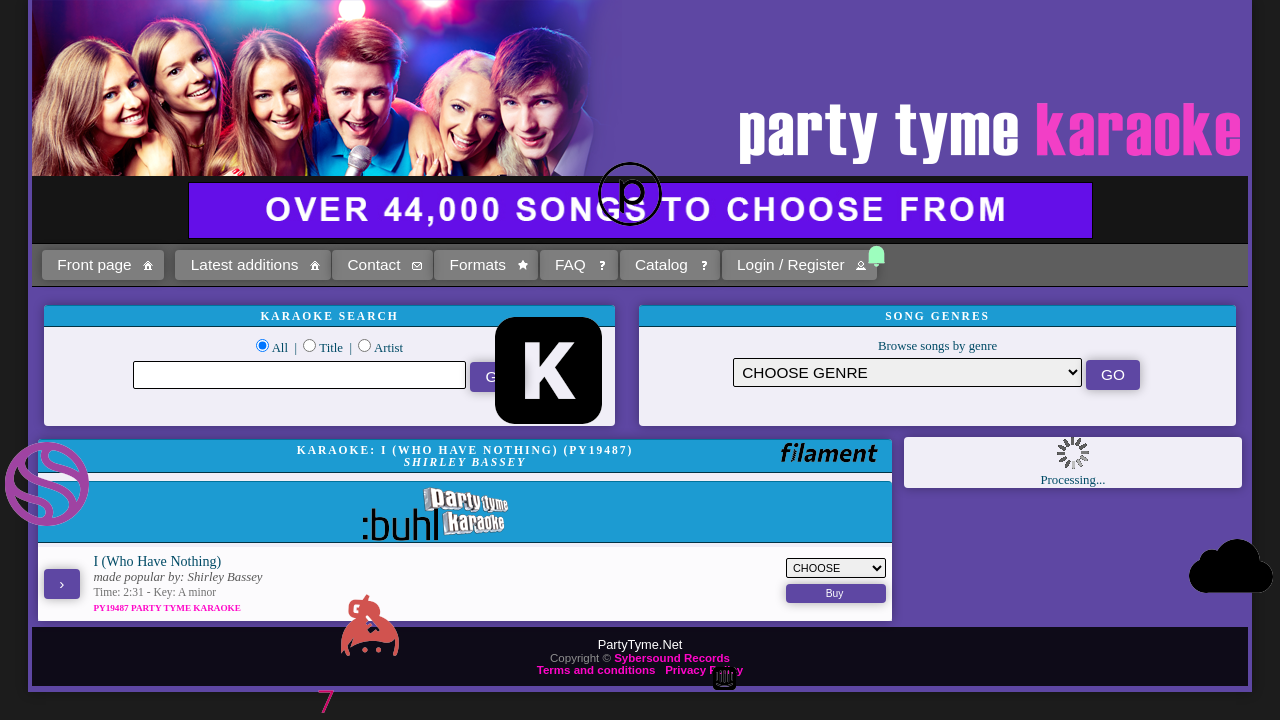 The height and width of the screenshot is (720, 1280). I want to click on open the spond app, so click(47, 484).